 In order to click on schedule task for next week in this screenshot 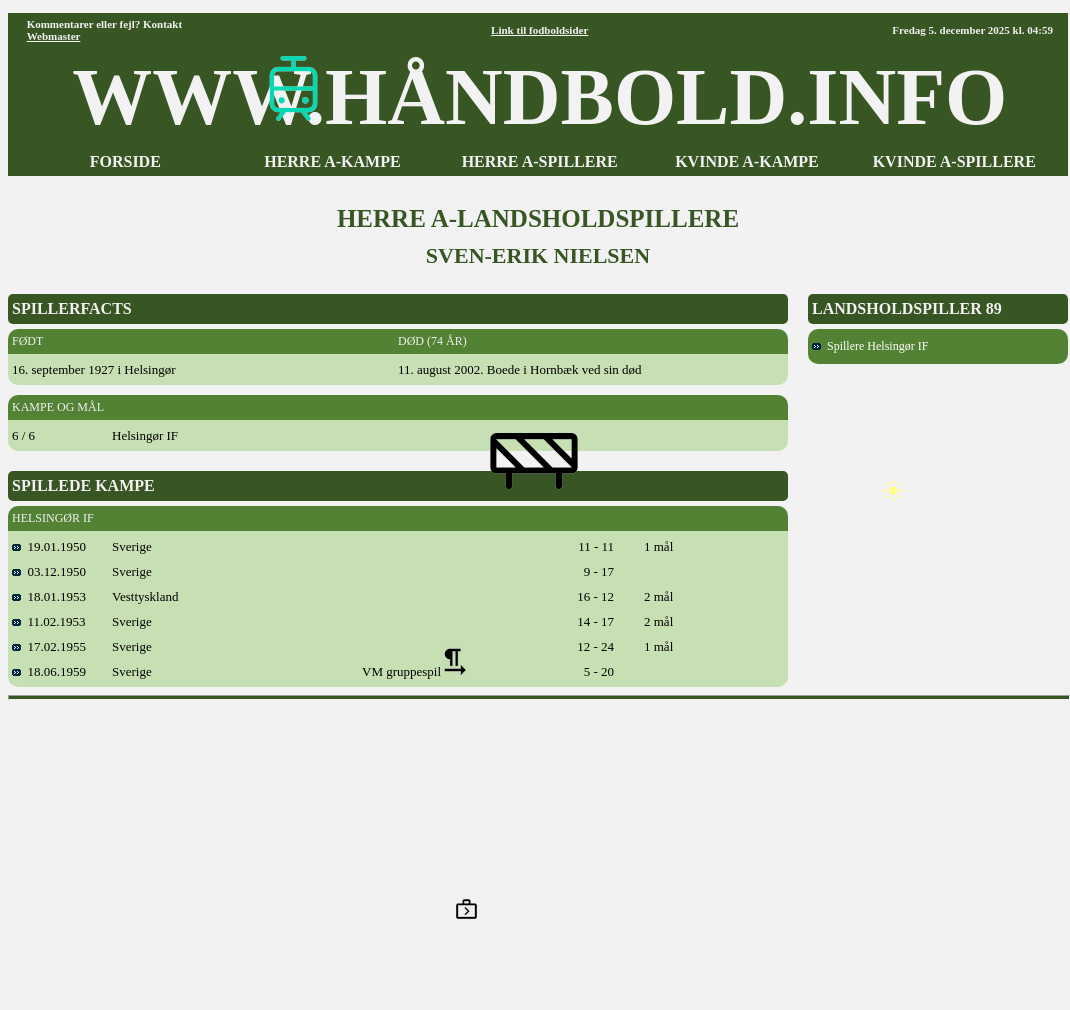, I will do `click(466, 908)`.